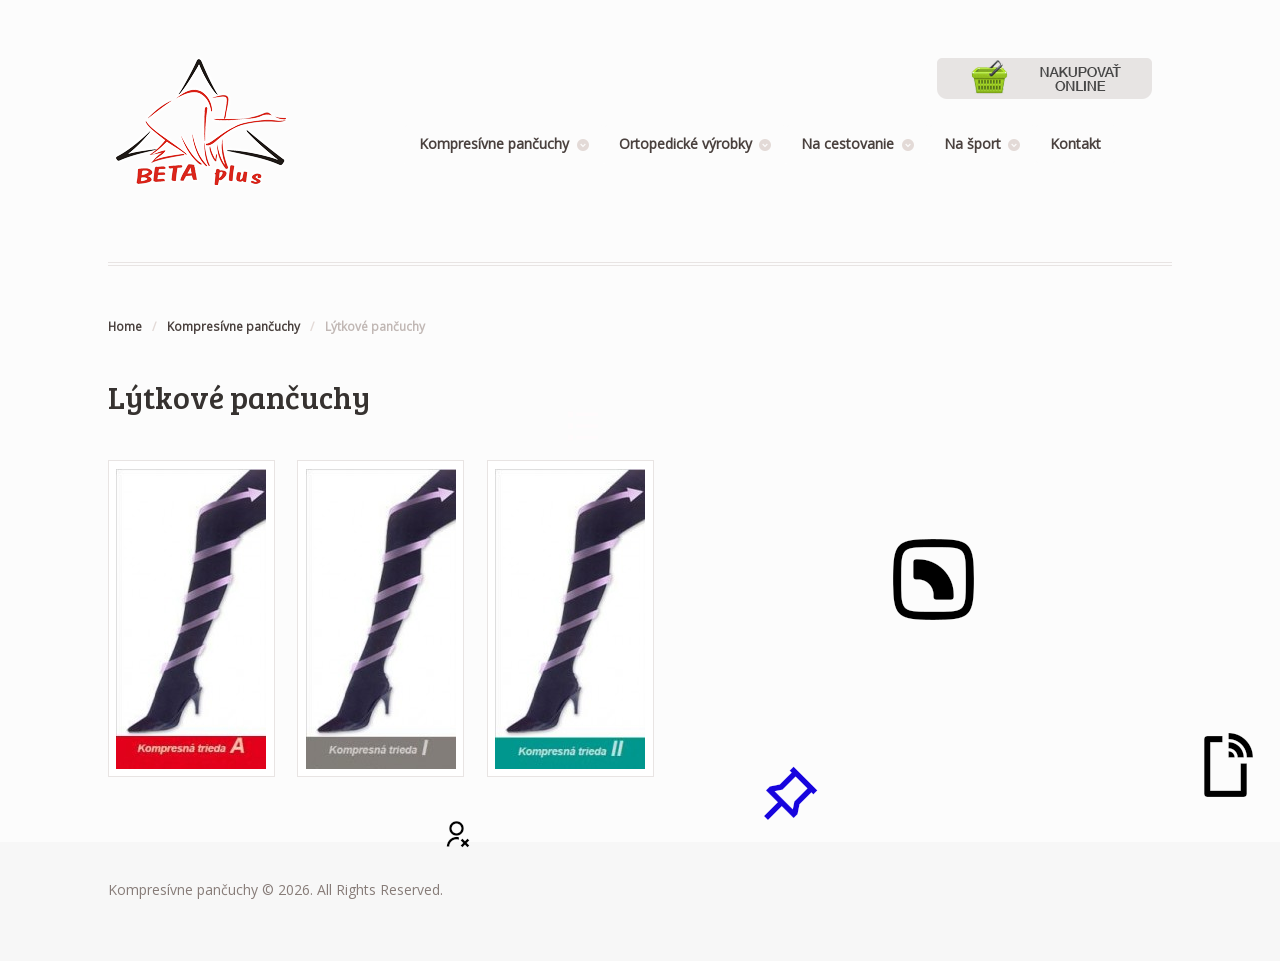 The height and width of the screenshot is (961, 1280). I want to click on pin an item for quick access, so click(788, 795).